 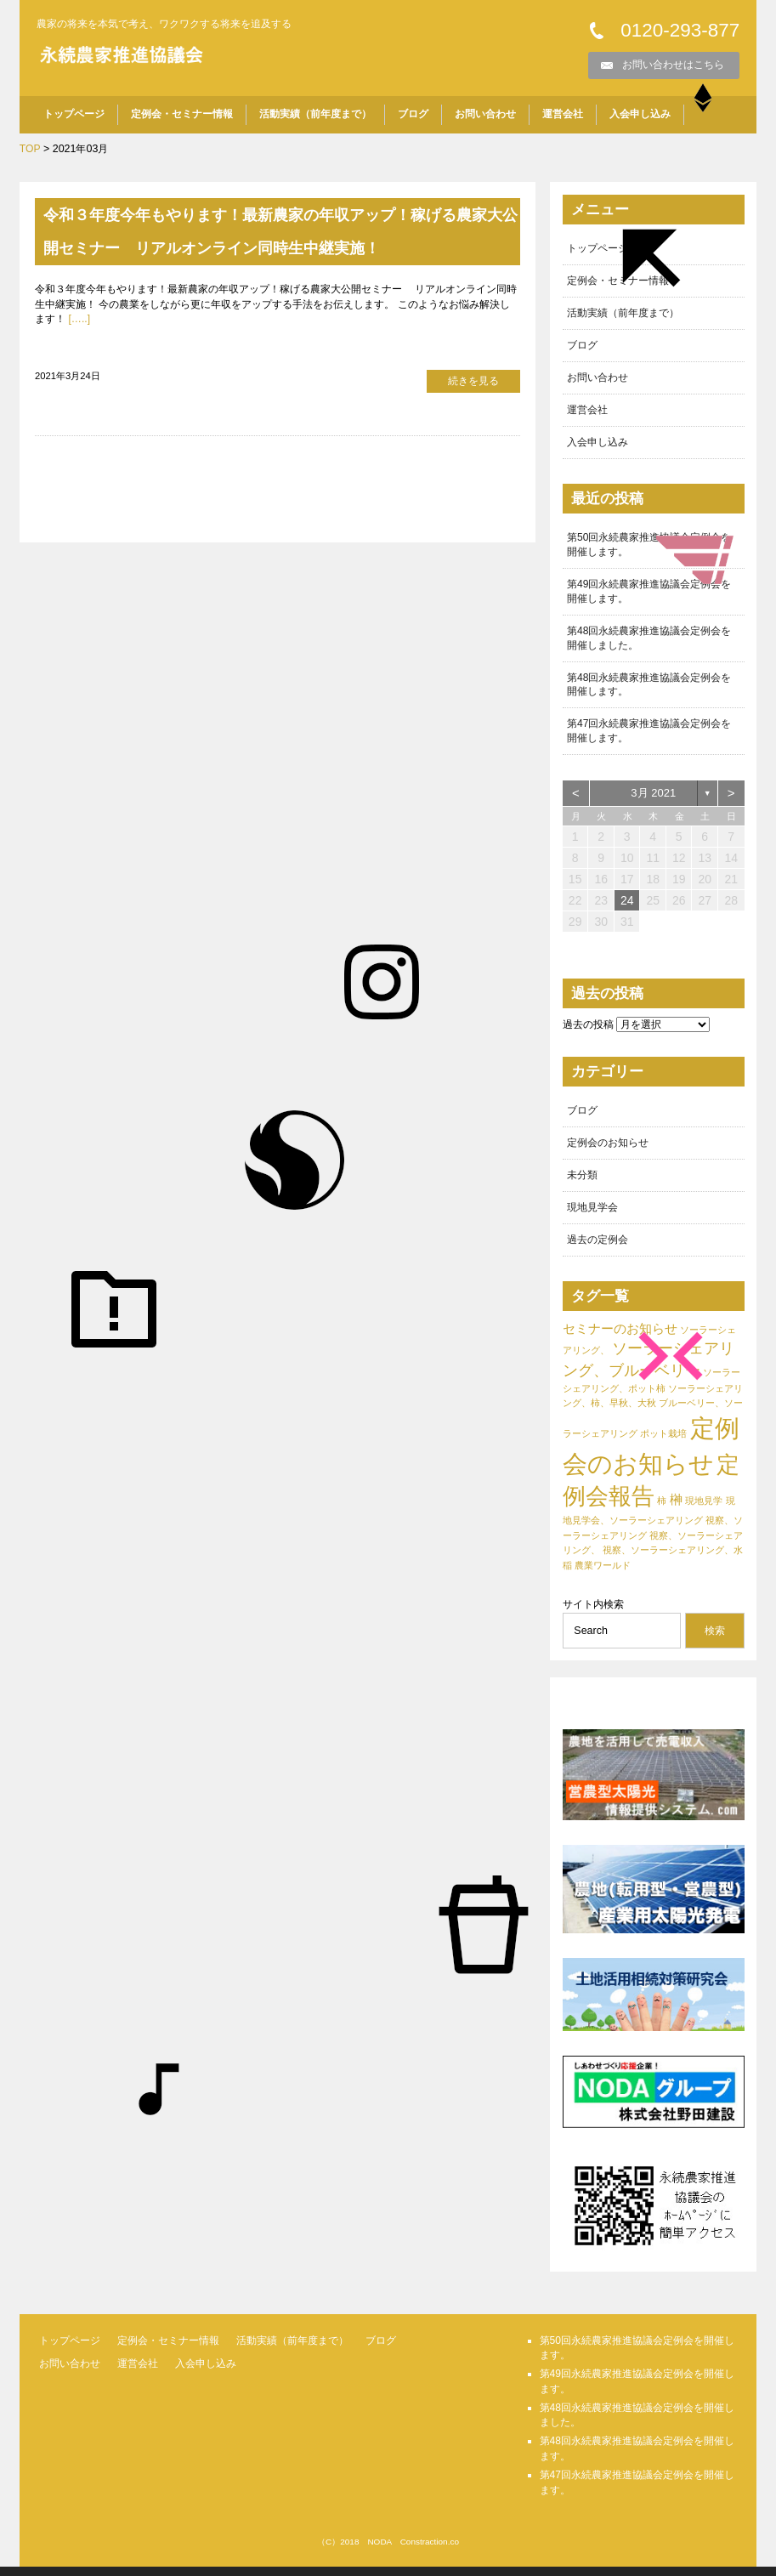 What do you see at coordinates (484, 1929) in the screenshot?
I see `view food and drink options` at bounding box center [484, 1929].